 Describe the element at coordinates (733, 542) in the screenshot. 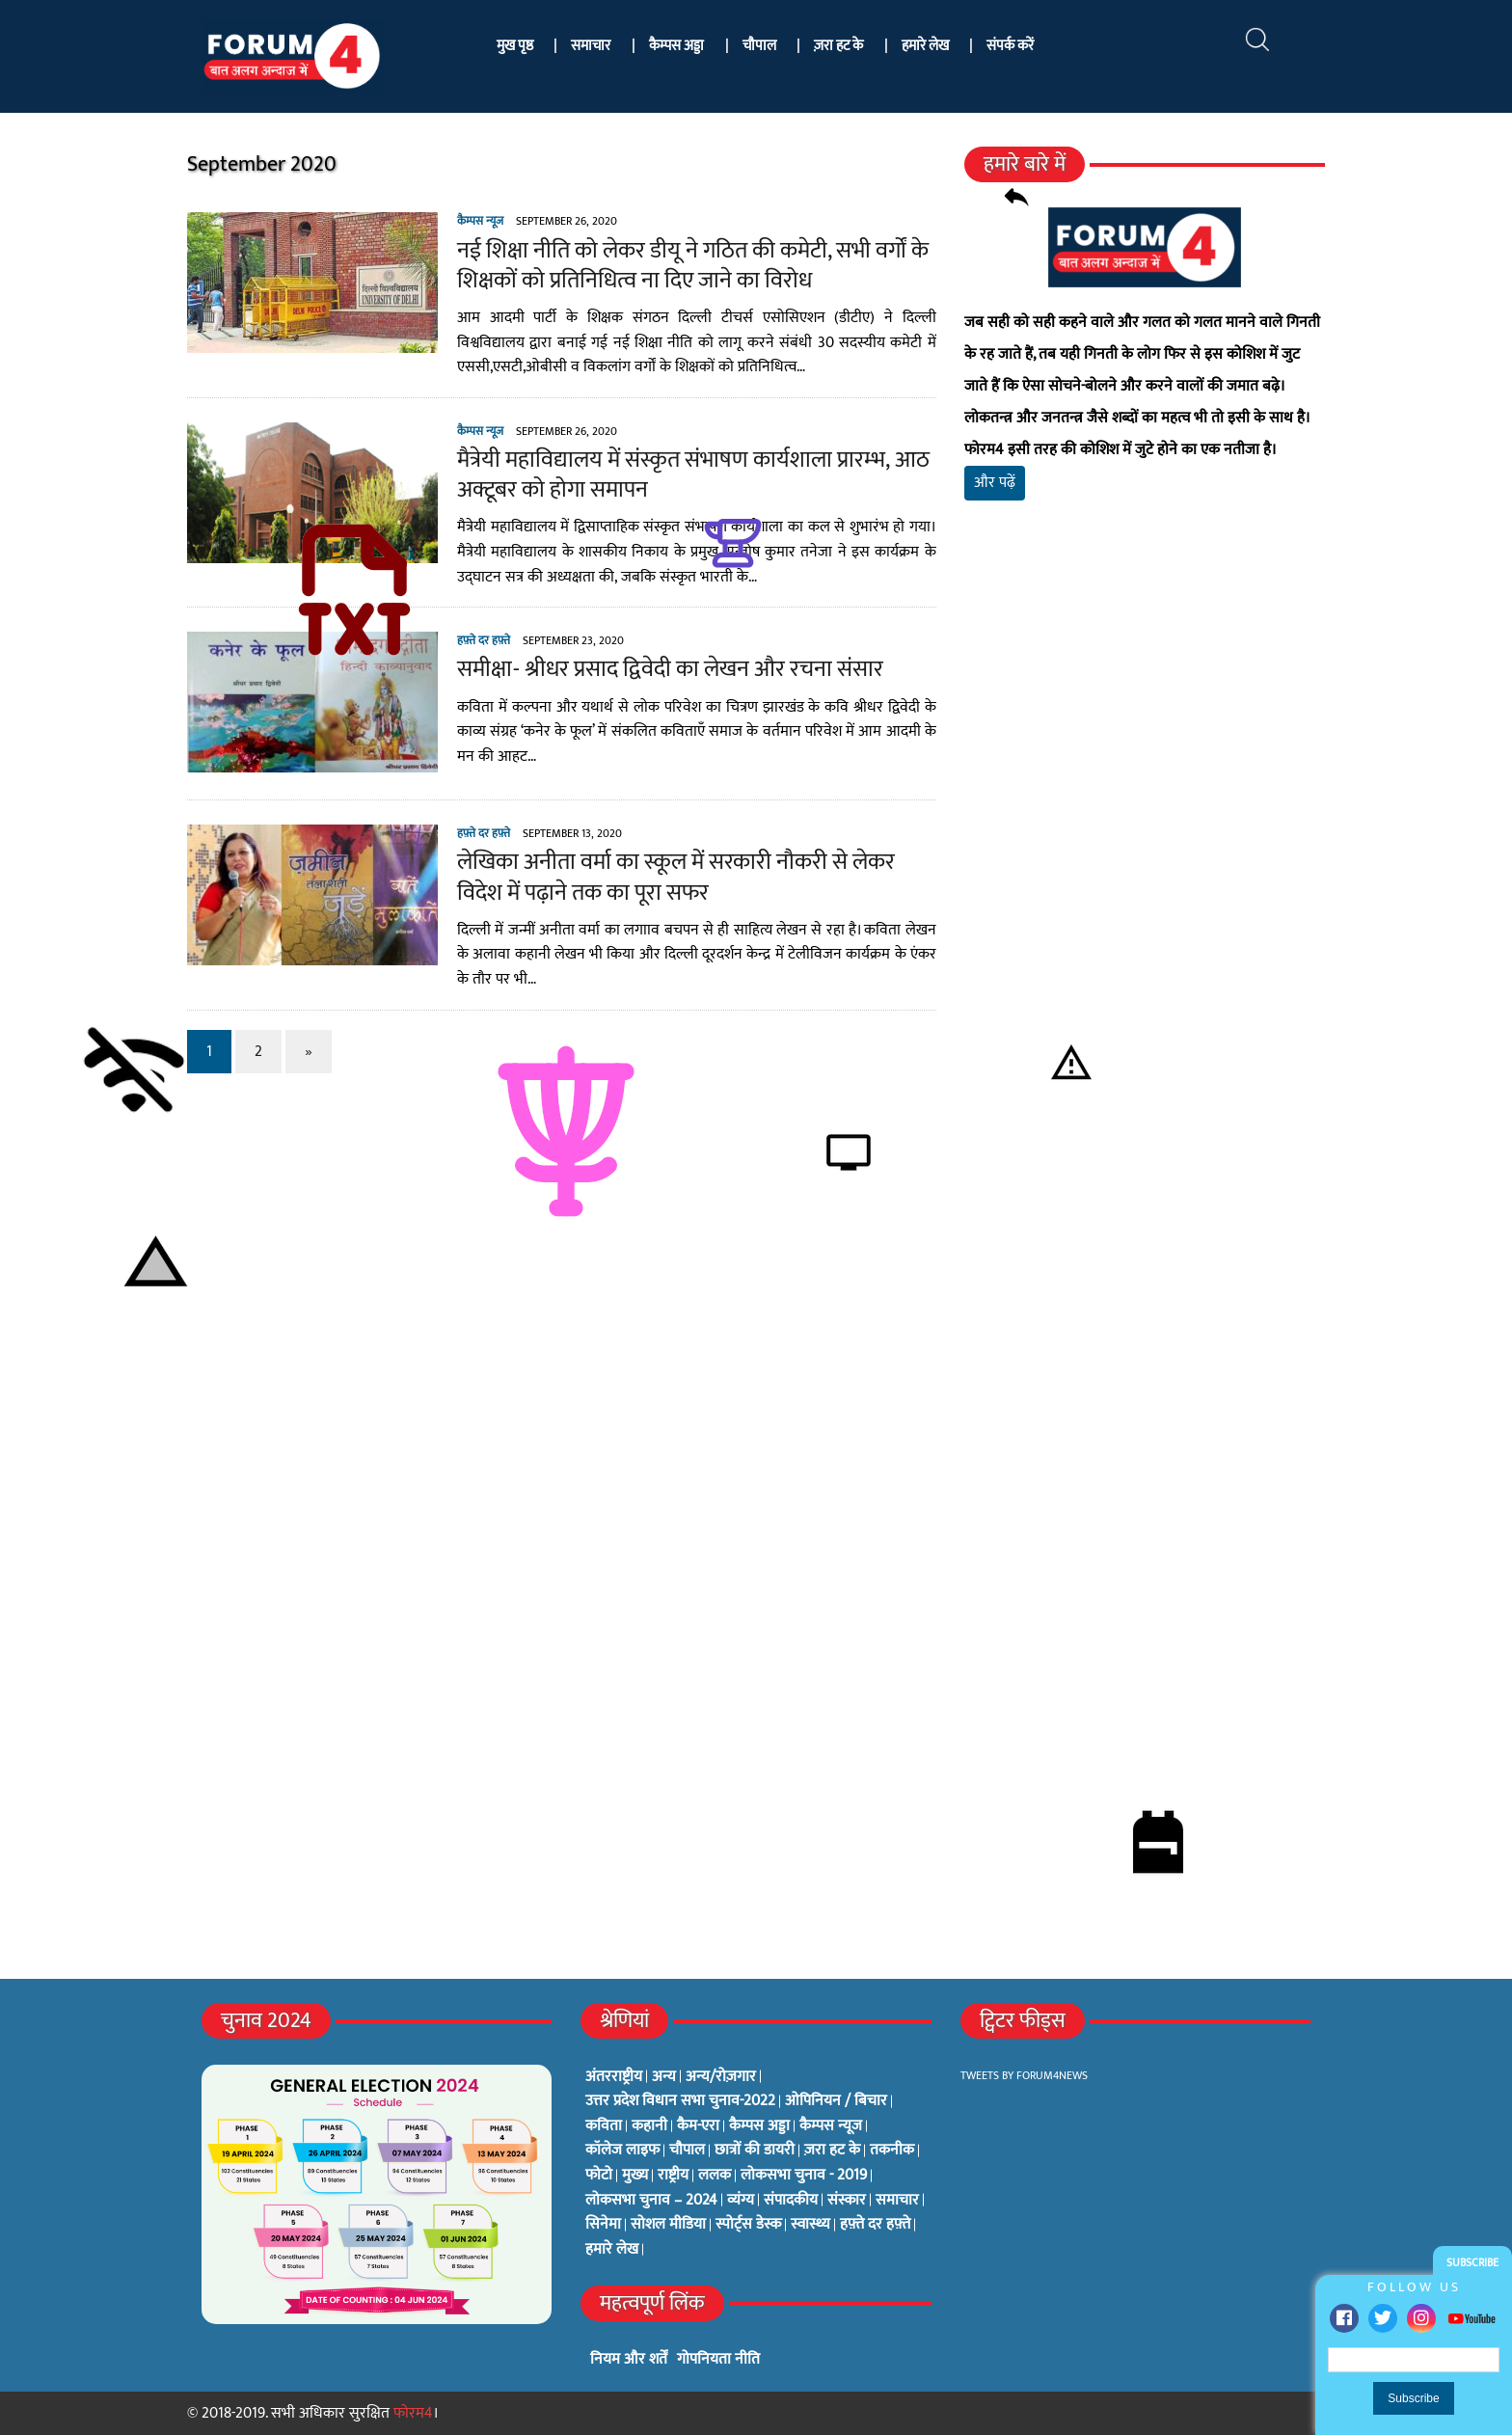

I see `access crafting or forging tools` at that location.